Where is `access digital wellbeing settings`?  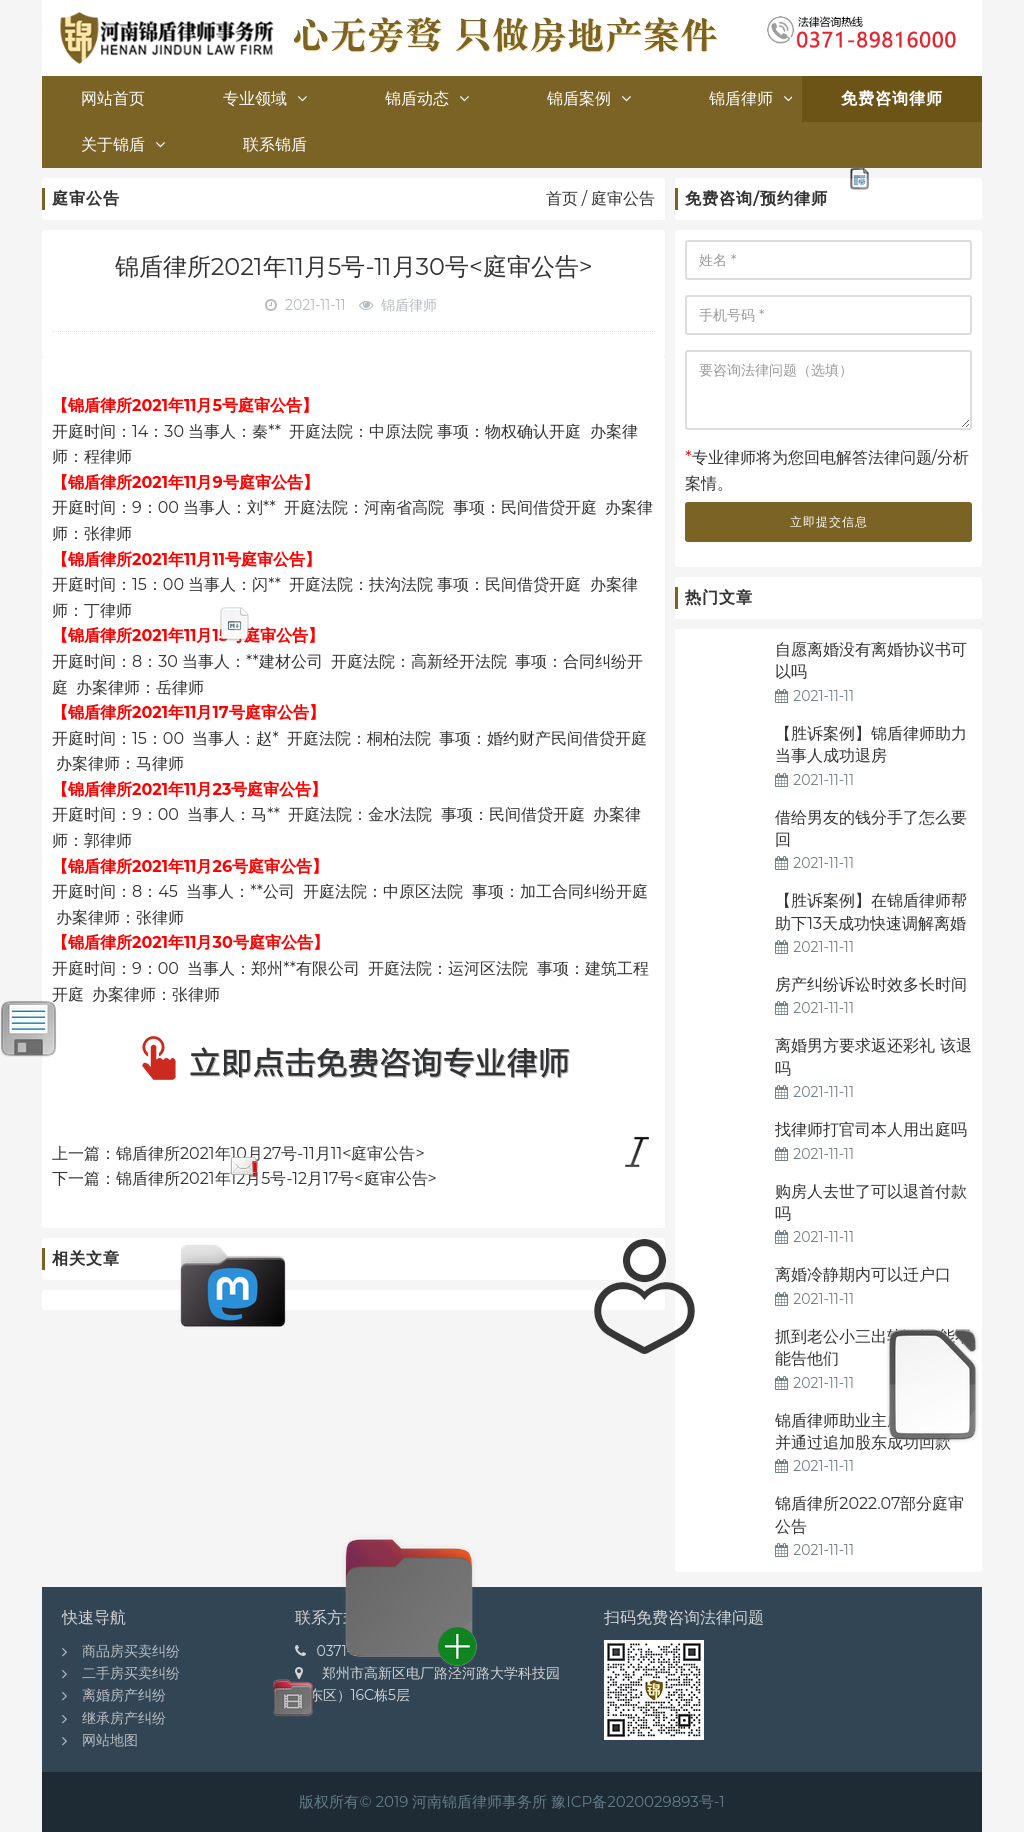
access digital wellbeing settings is located at coordinates (644, 1296).